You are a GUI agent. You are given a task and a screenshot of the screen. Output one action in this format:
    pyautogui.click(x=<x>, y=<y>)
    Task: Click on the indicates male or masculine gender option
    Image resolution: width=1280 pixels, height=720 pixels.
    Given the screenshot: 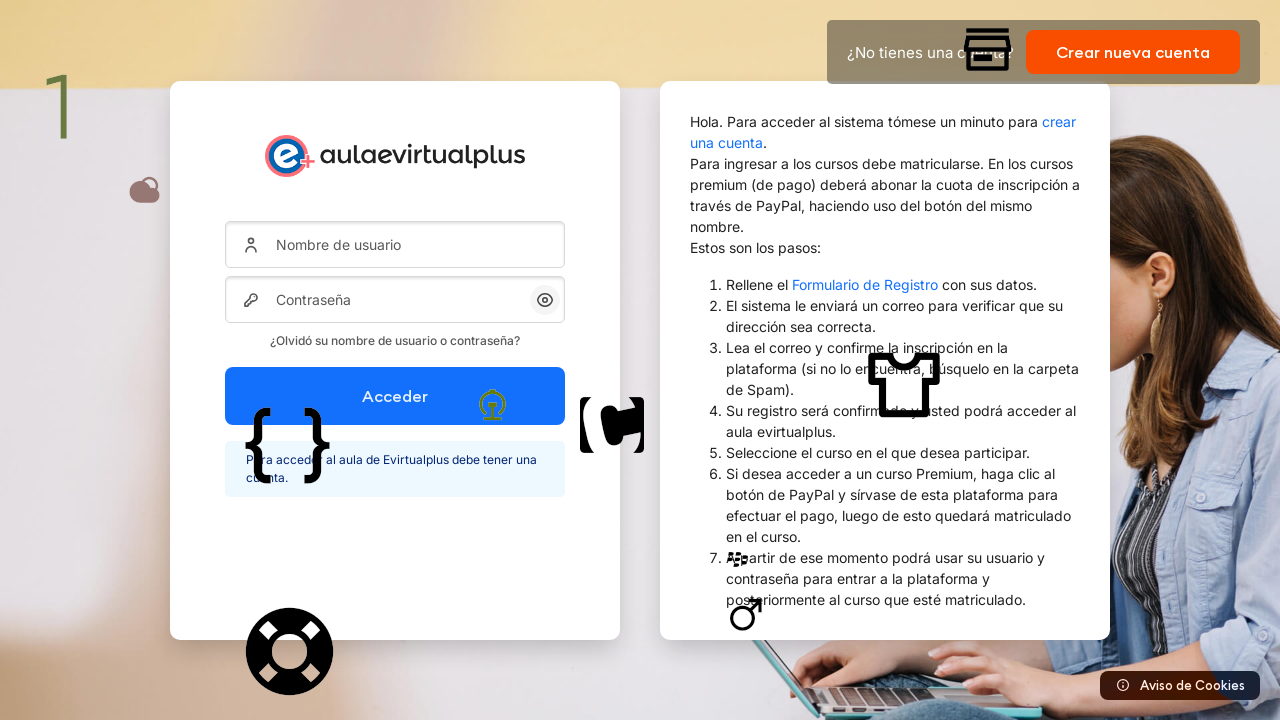 What is the action you would take?
    pyautogui.click(x=745, y=614)
    